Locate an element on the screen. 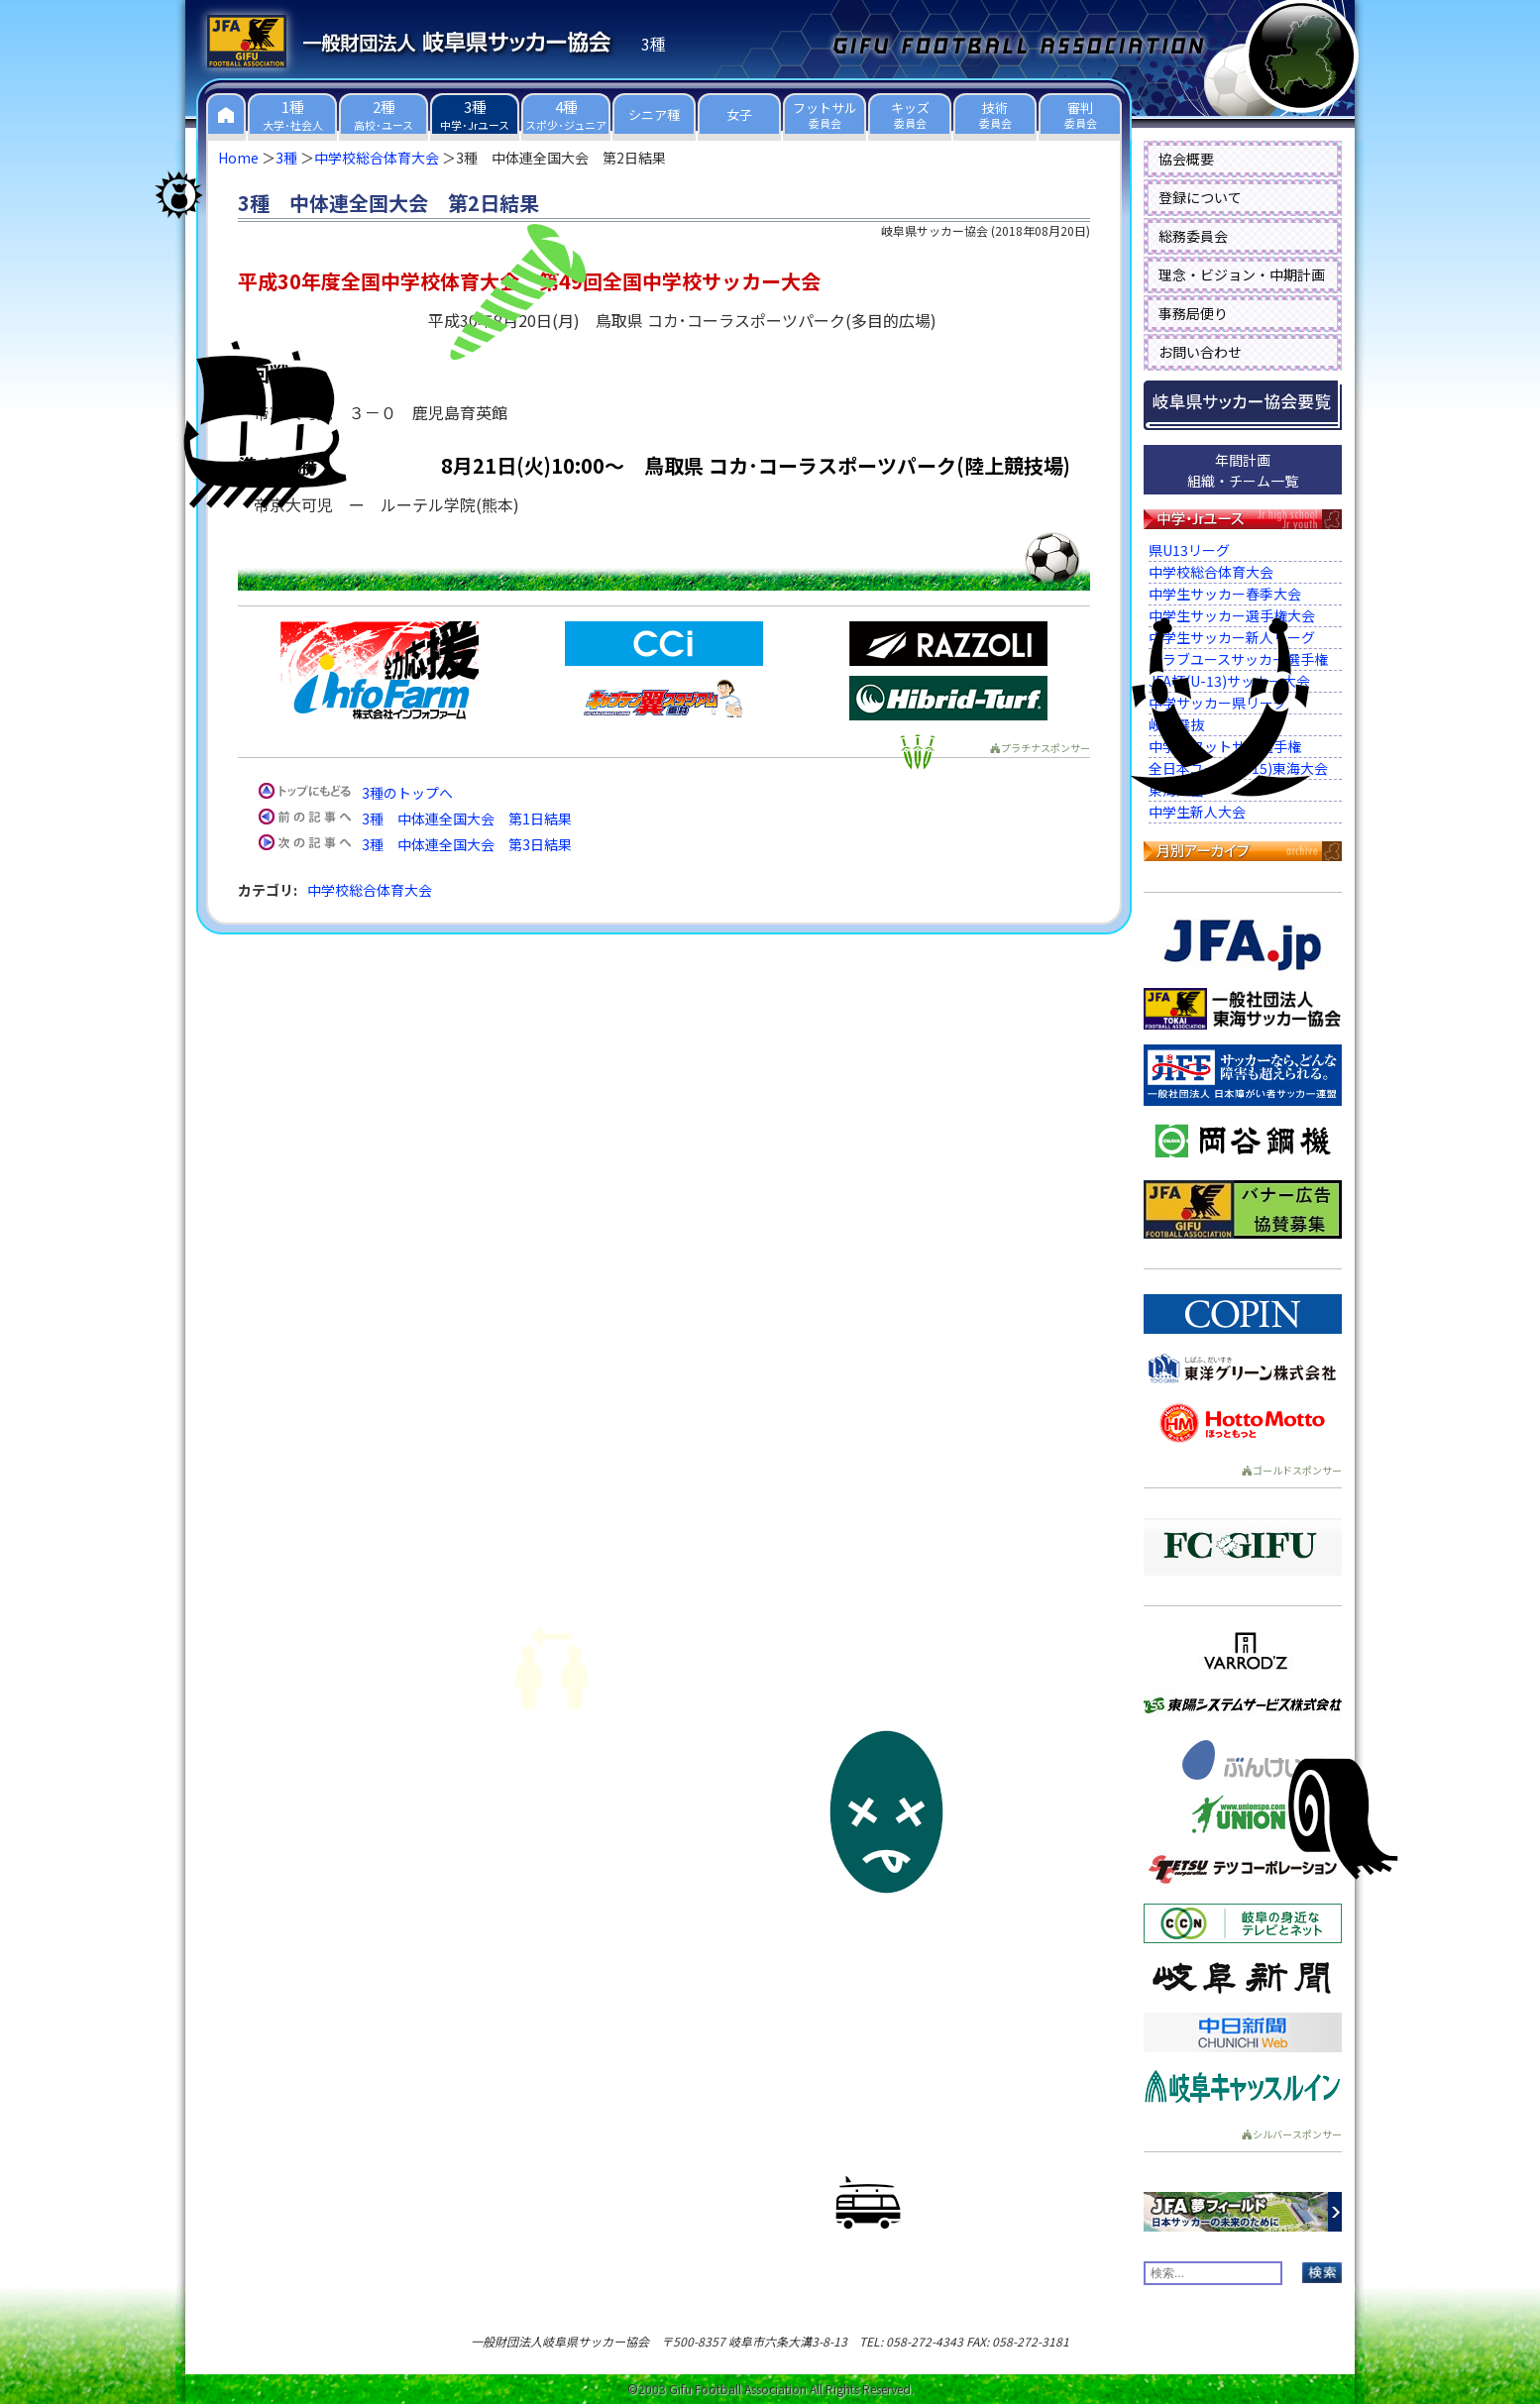  browse surf or beach-related activities is located at coordinates (868, 2200).